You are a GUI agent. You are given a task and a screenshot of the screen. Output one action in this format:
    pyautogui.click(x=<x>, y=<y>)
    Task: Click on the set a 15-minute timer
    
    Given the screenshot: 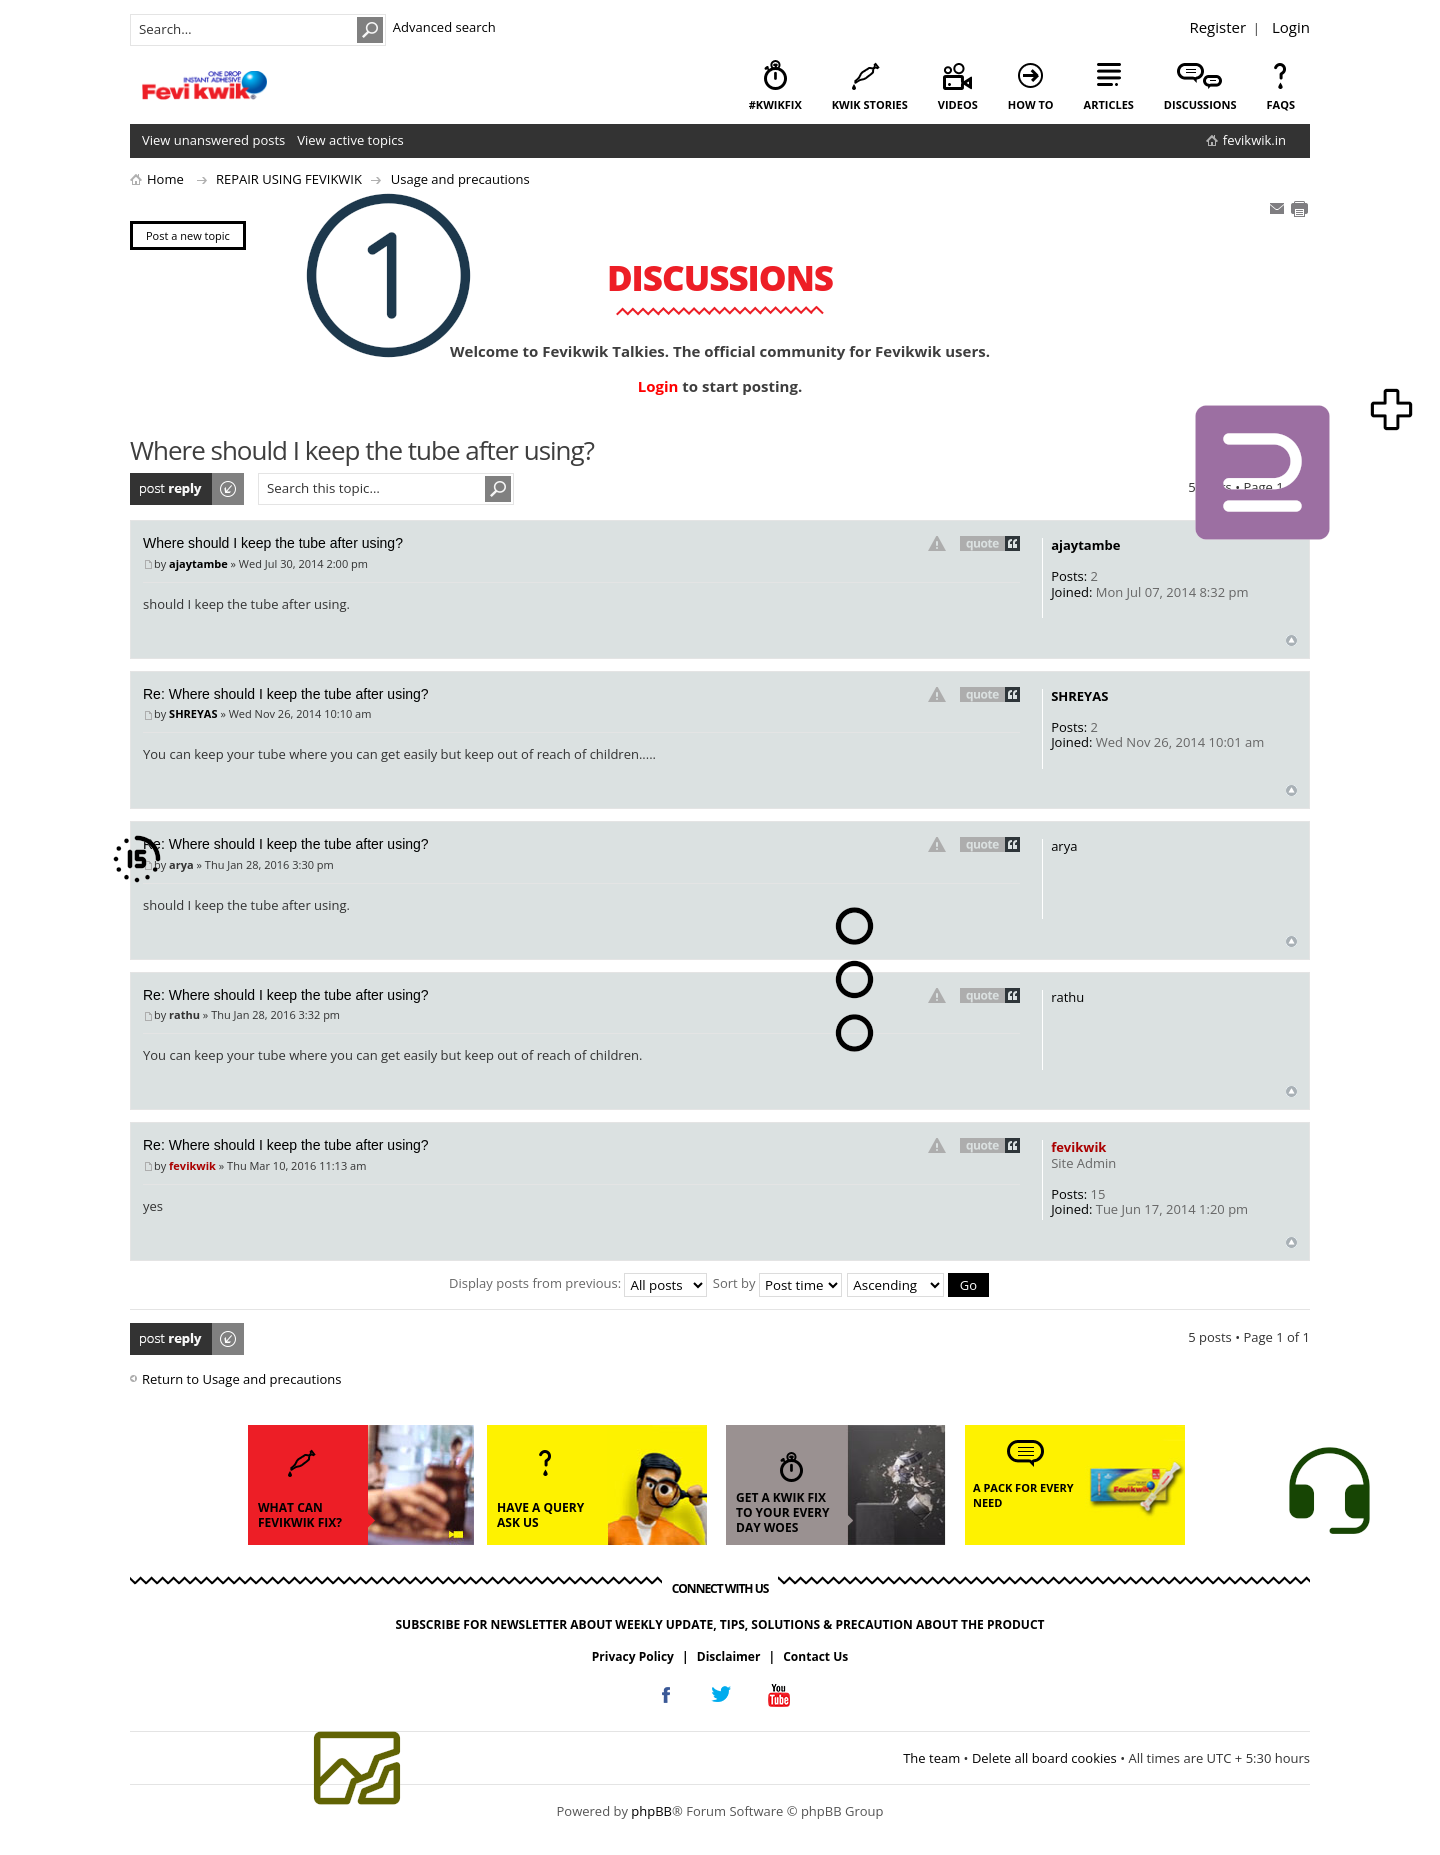 What is the action you would take?
    pyautogui.click(x=137, y=859)
    